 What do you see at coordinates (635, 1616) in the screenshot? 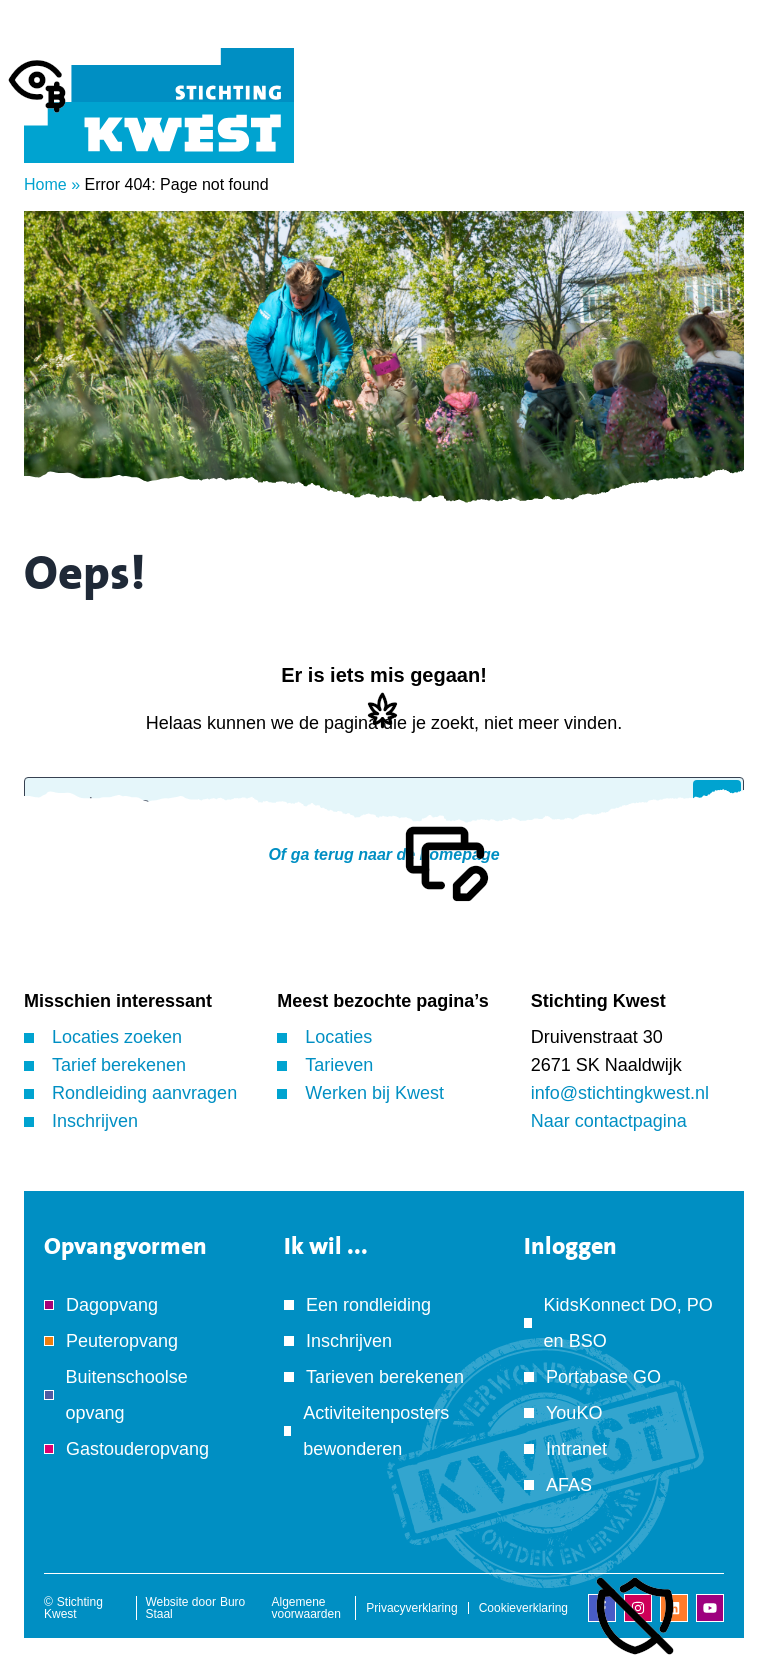
I see `disable security protection` at bounding box center [635, 1616].